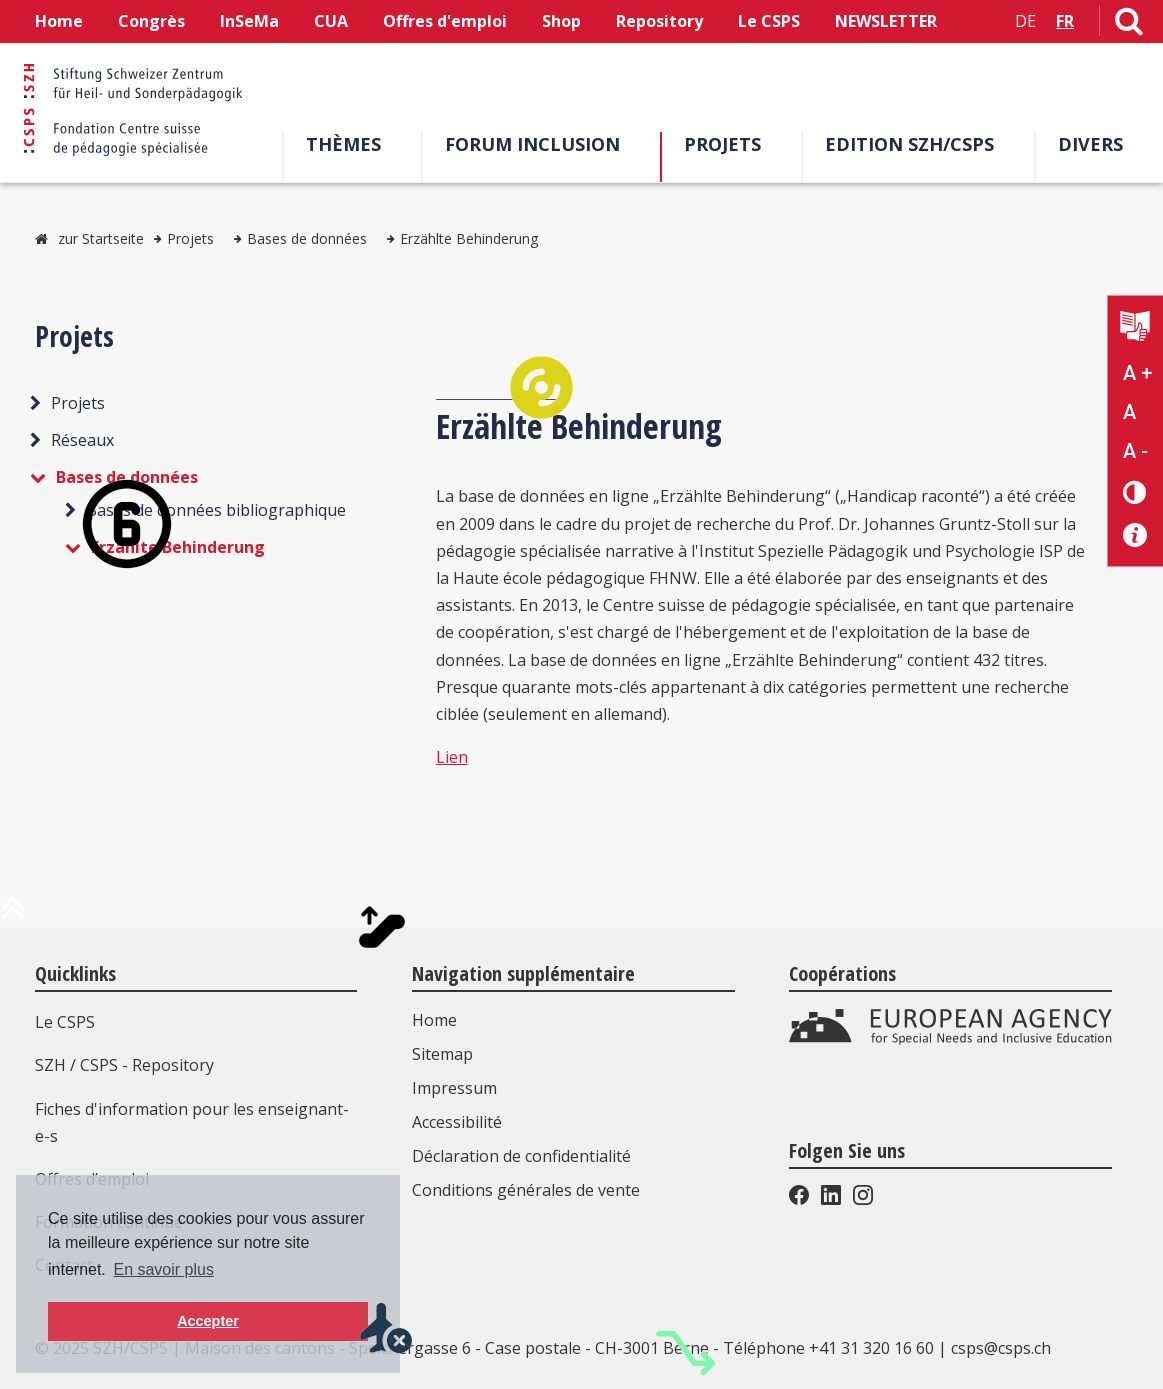 Image resolution: width=1163 pixels, height=1389 pixels. Describe the element at coordinates (541, 387) in the screenshot. I see `play or access music library` at that location.